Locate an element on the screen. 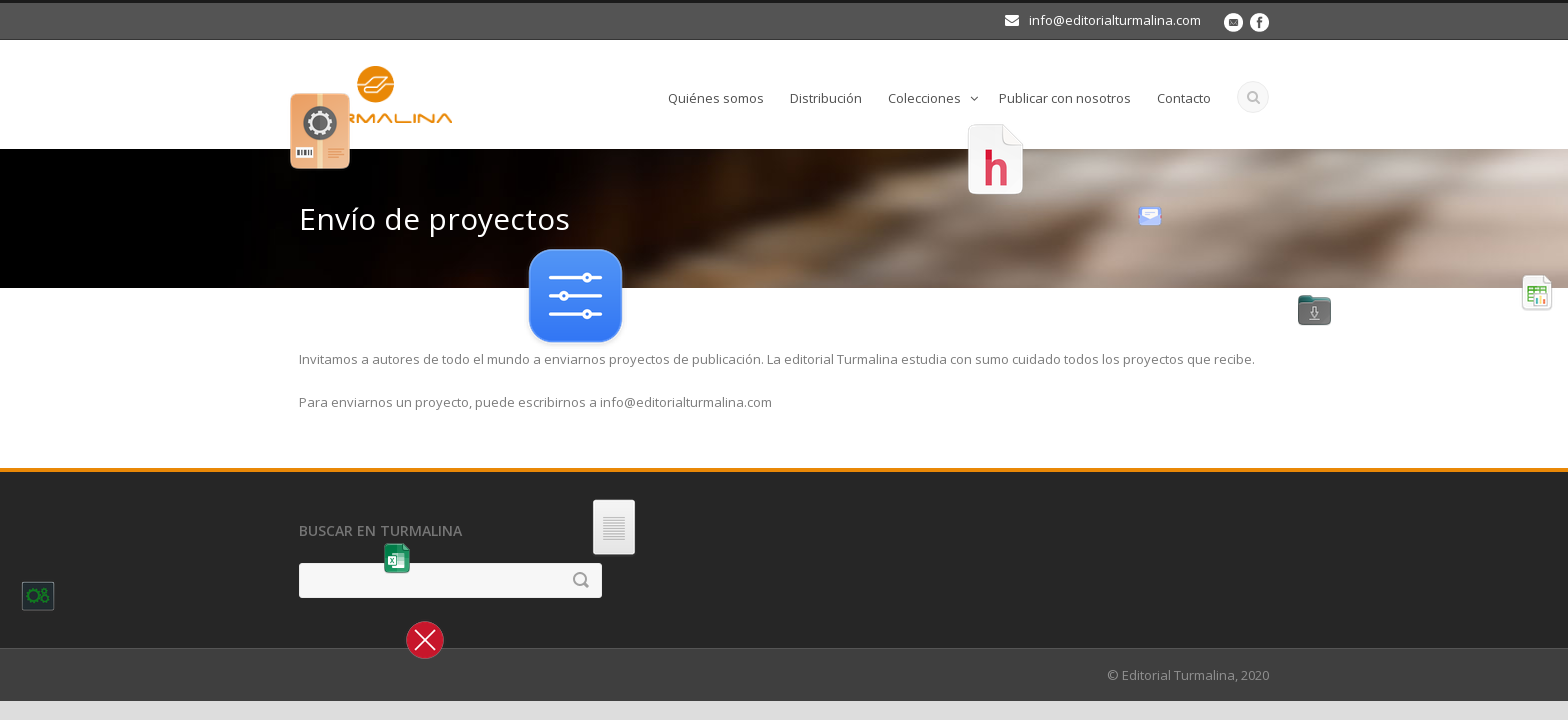 The image size is (1568, 720). open a text template file is located at coordinates (614, 528).